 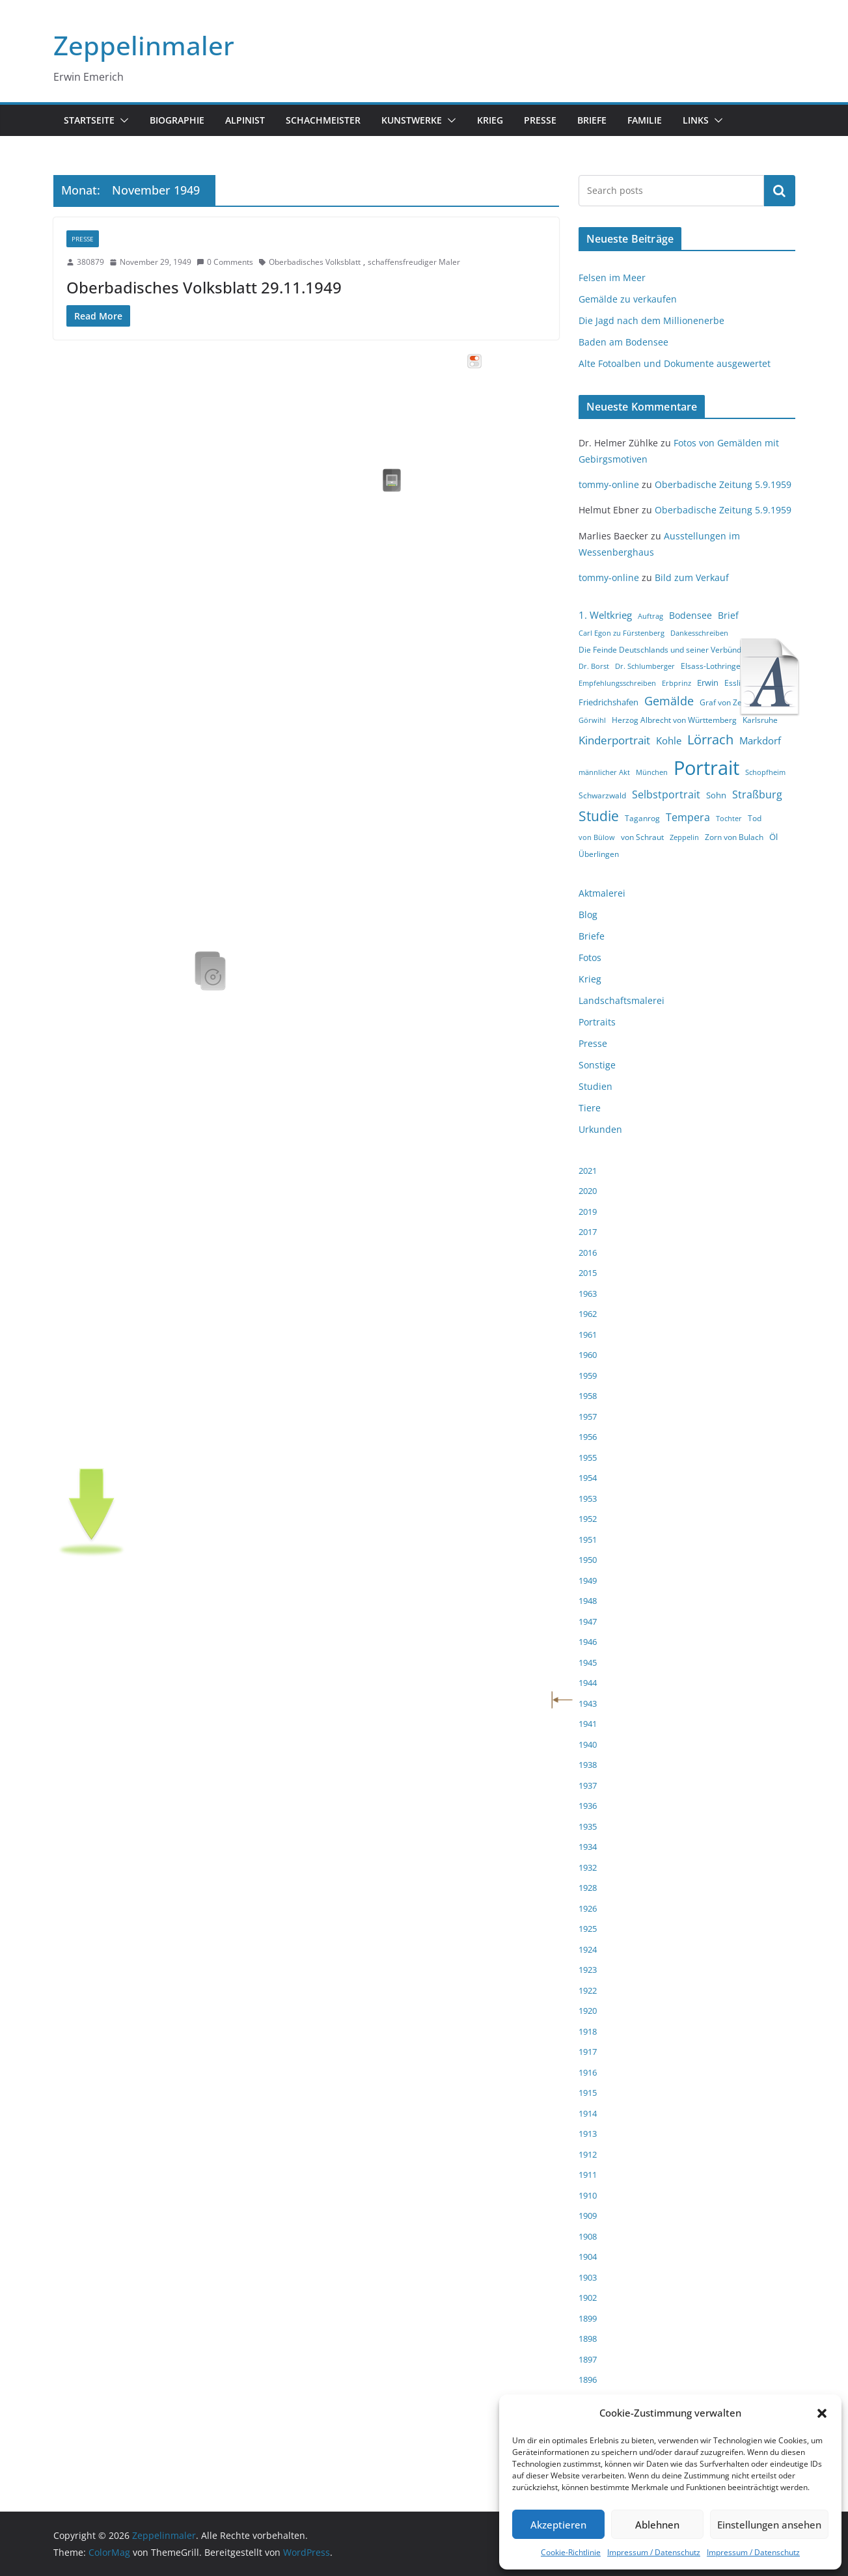 What do you see at coordinates (562, 1700) in the screenshot?
I see `go to the first item in a list or sequence` at bounding box center [562, 1700].